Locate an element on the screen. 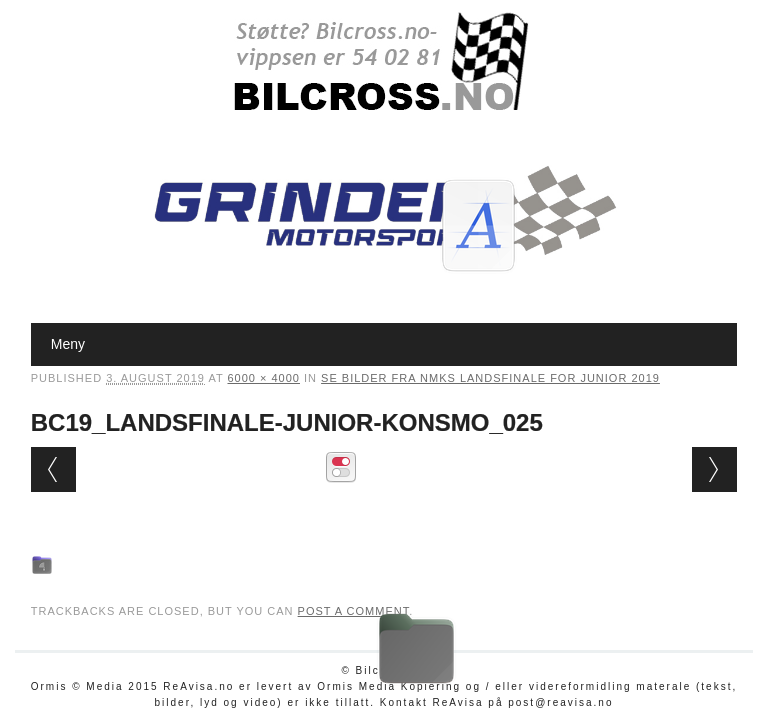 This screenshot has height=720, width=768. open insync cloud sync folder is located at coordinates (42, 565).